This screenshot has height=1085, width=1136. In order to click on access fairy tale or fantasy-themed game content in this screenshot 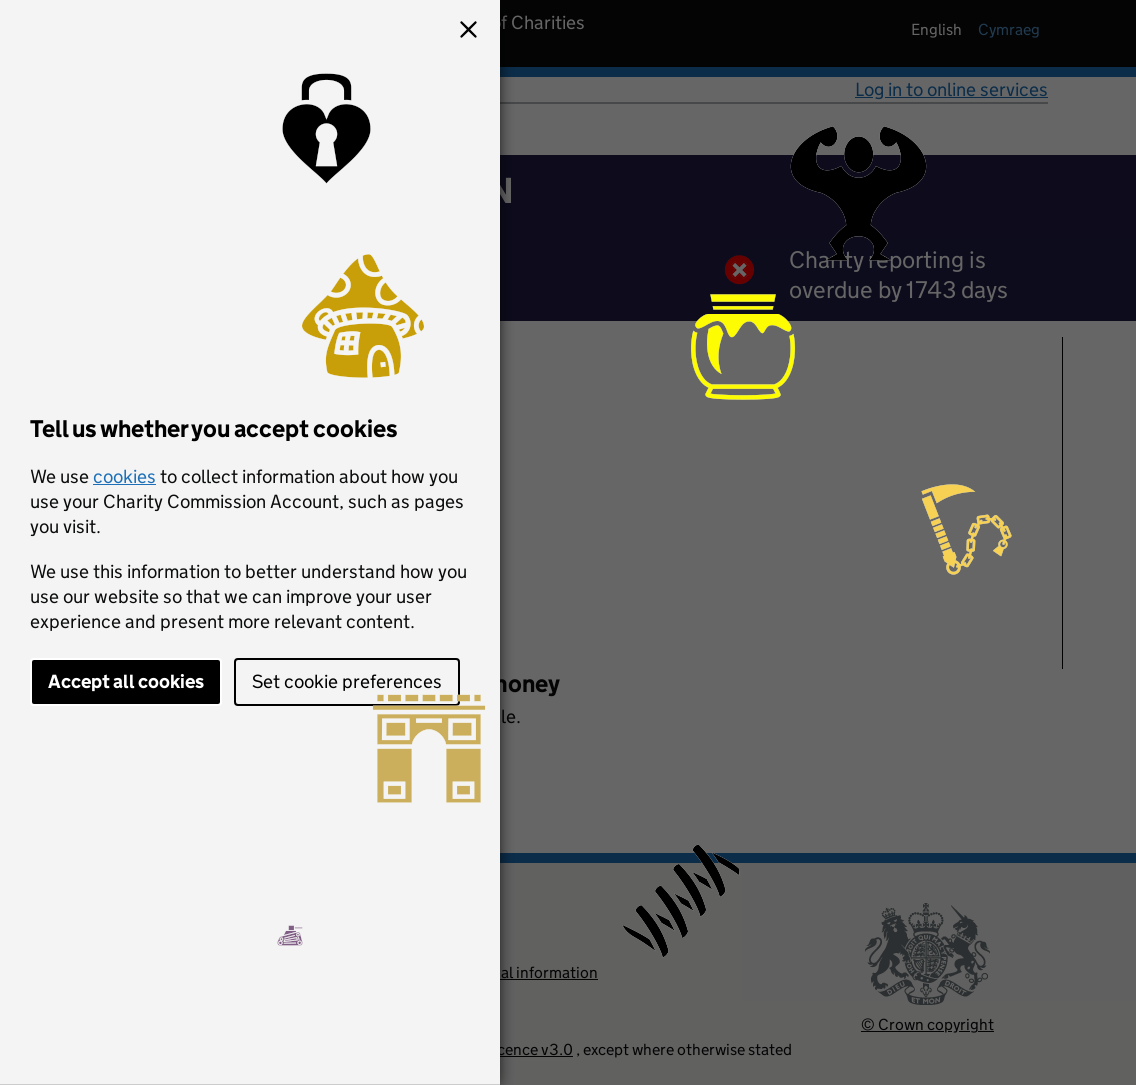, I will do `click(363, 316)`.